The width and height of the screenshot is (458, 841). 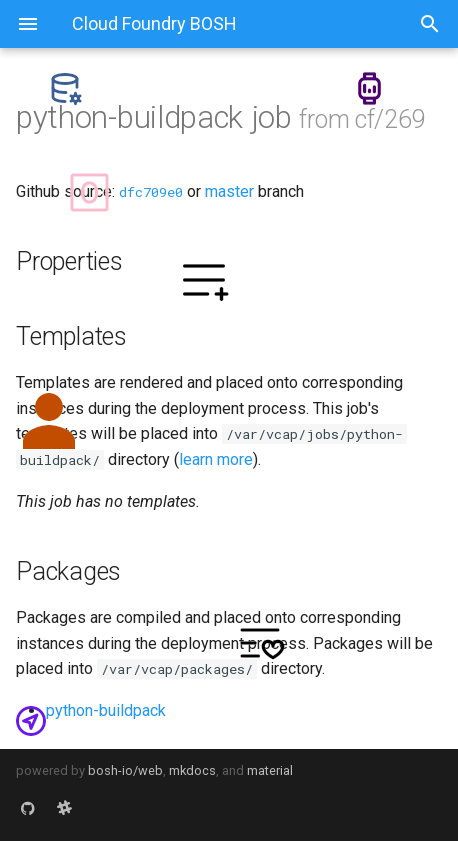 What do you see at coordinates (49, 421) in the screenshot?
I see `view your profile` at bounding box center [49, 421].